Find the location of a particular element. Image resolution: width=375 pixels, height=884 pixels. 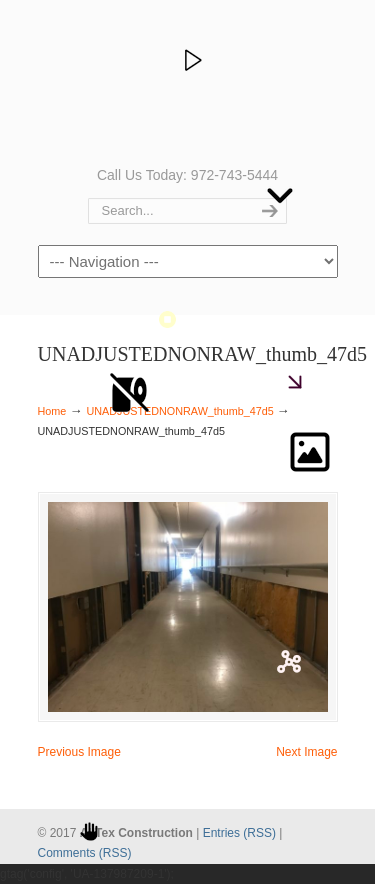

indicates toilet paper is out of stock or unavailable is located at coordinates (129, 392).